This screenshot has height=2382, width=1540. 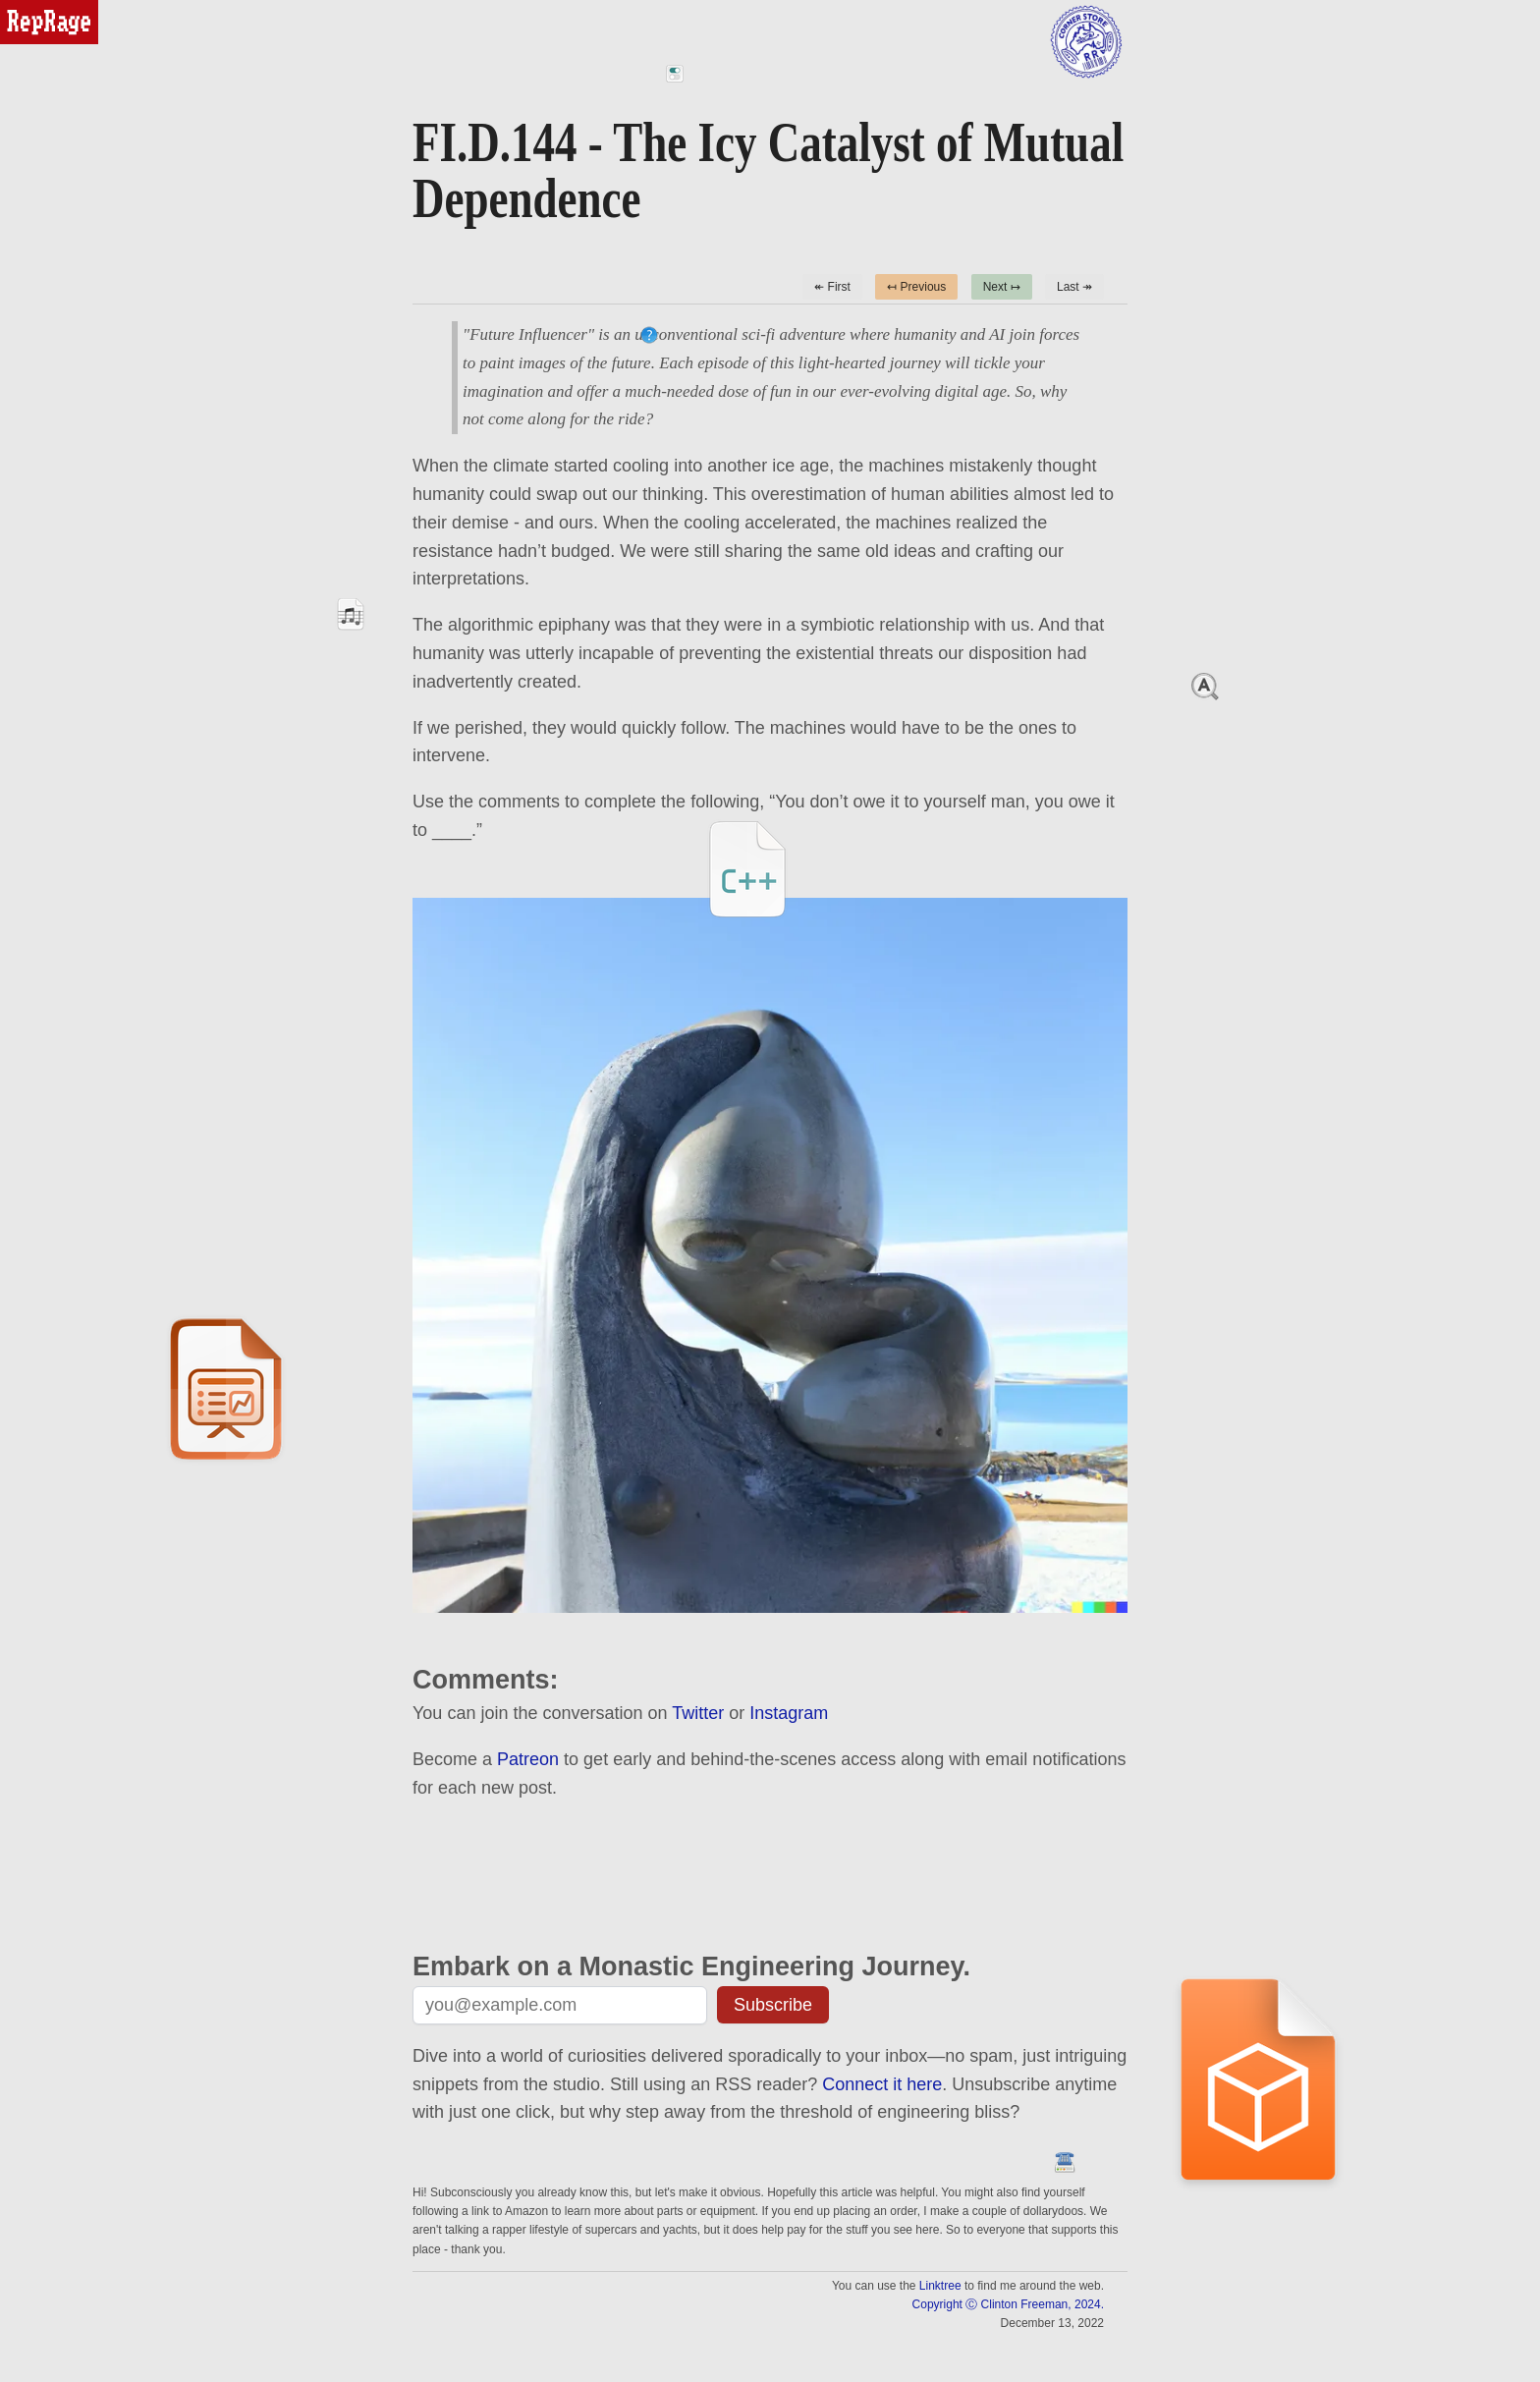 What do you see at coordinates (1258, 2083) in the screenshot?
I see `open a blender 3d project file` at bounding box center [1258, 2083].